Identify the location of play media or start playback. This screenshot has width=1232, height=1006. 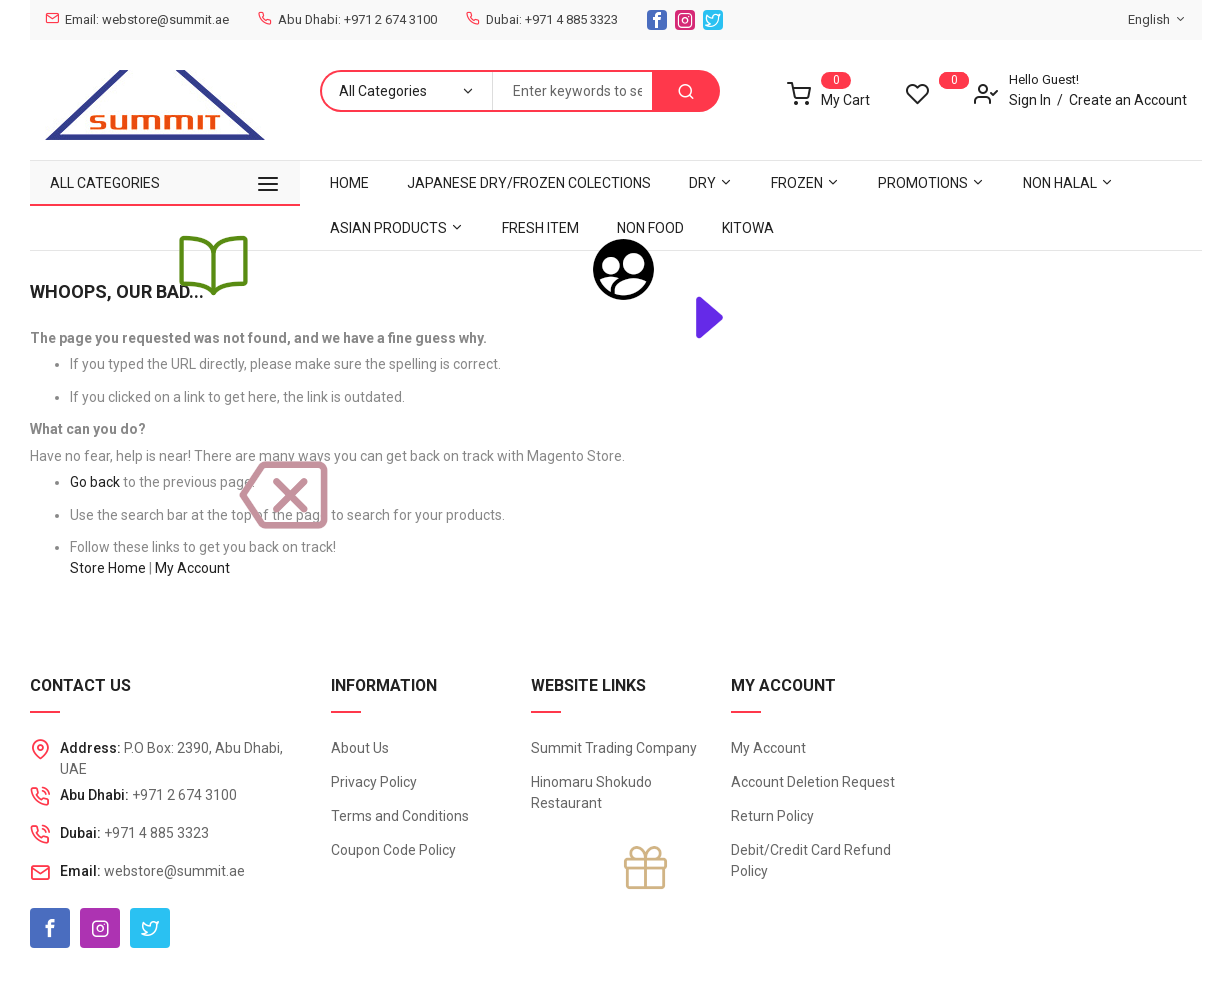
(709, 317).